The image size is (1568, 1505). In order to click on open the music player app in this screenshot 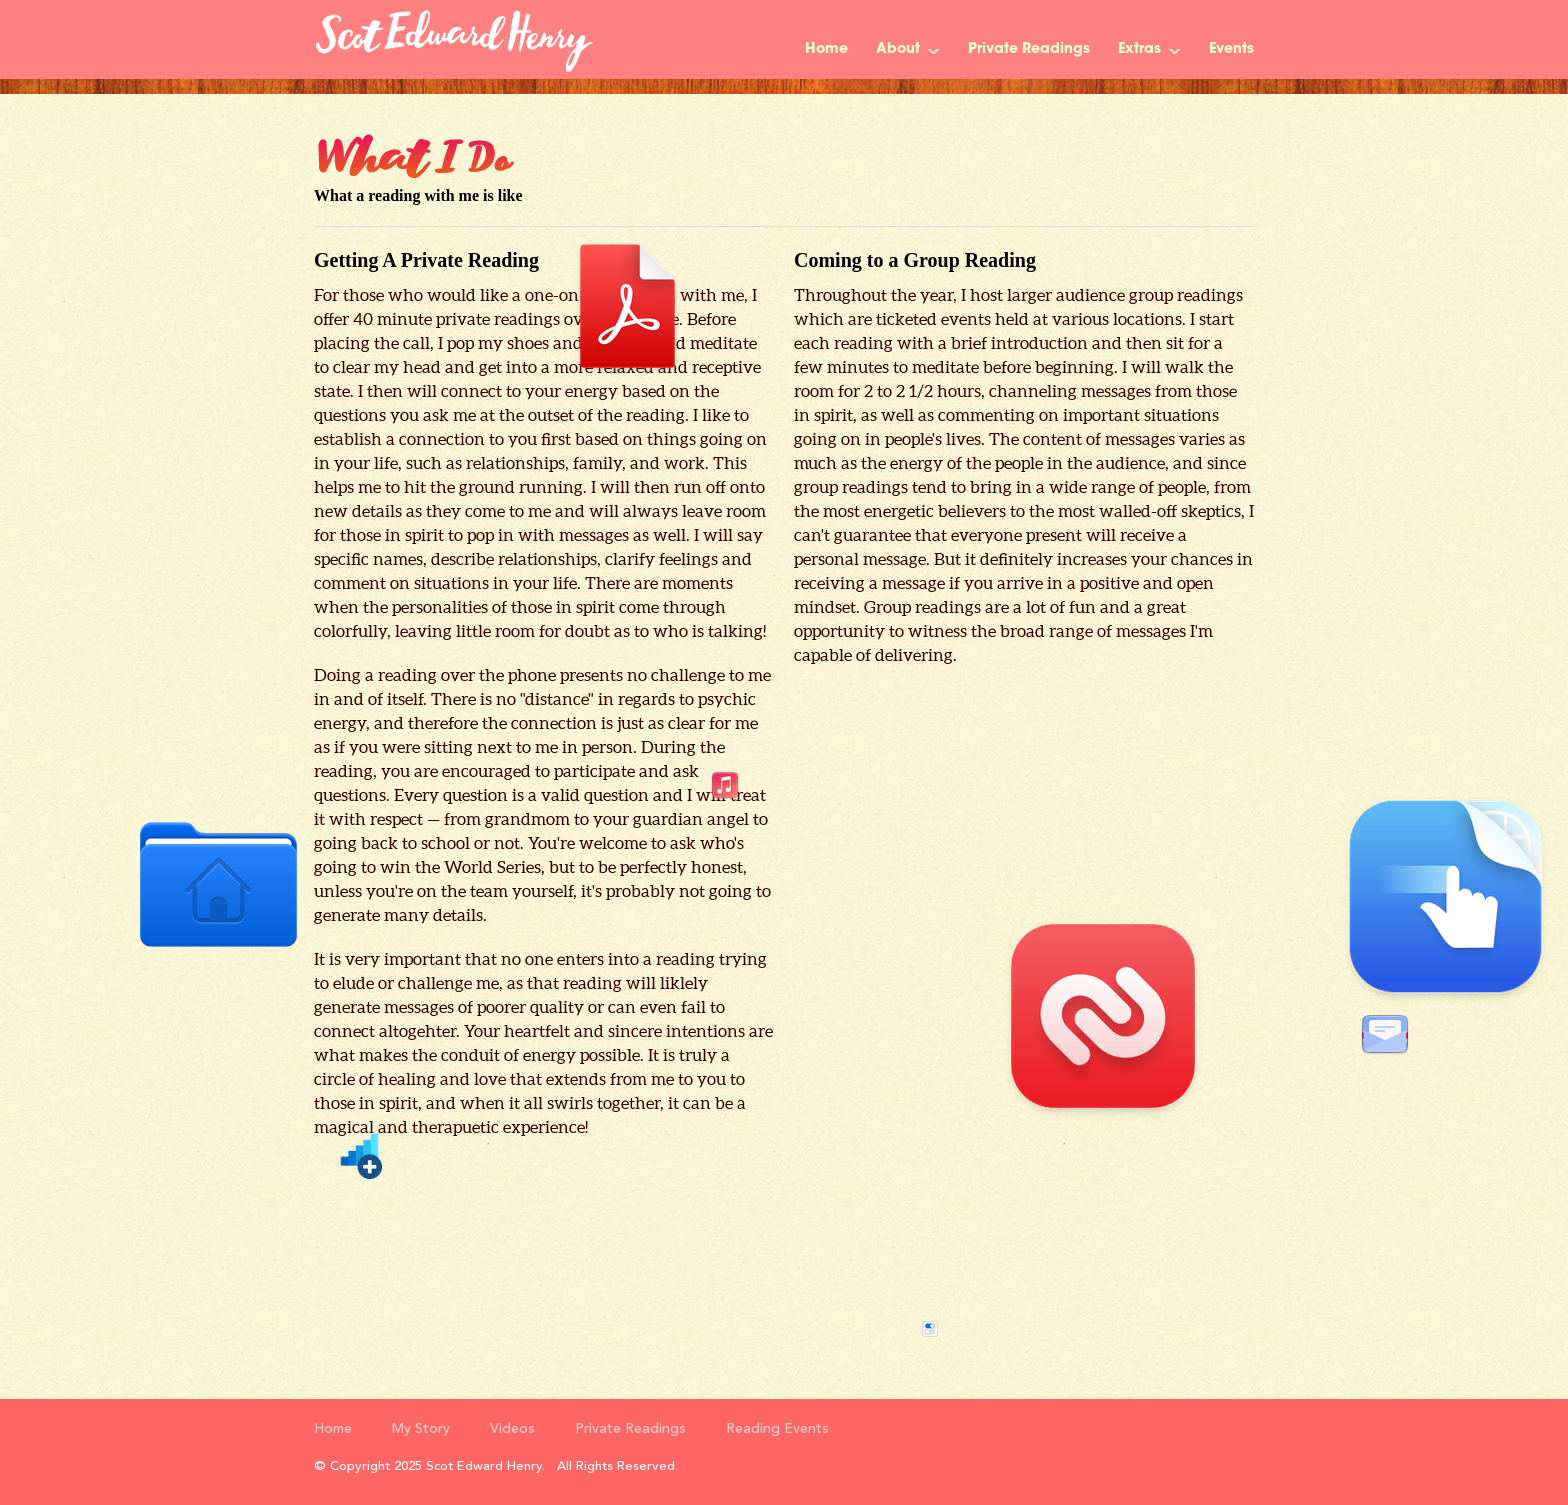, I will do `click(725, 785)`.